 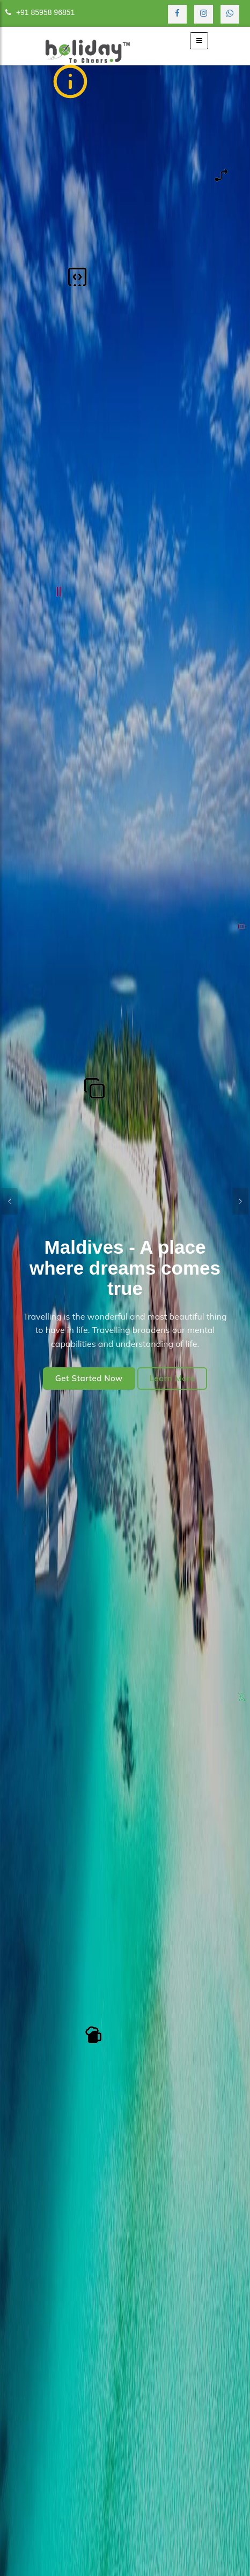 What do you see at coordinates (93, 2035) in the screenshot?
I see `find nearby bars or pubs` at bounding box center [93, 2035].